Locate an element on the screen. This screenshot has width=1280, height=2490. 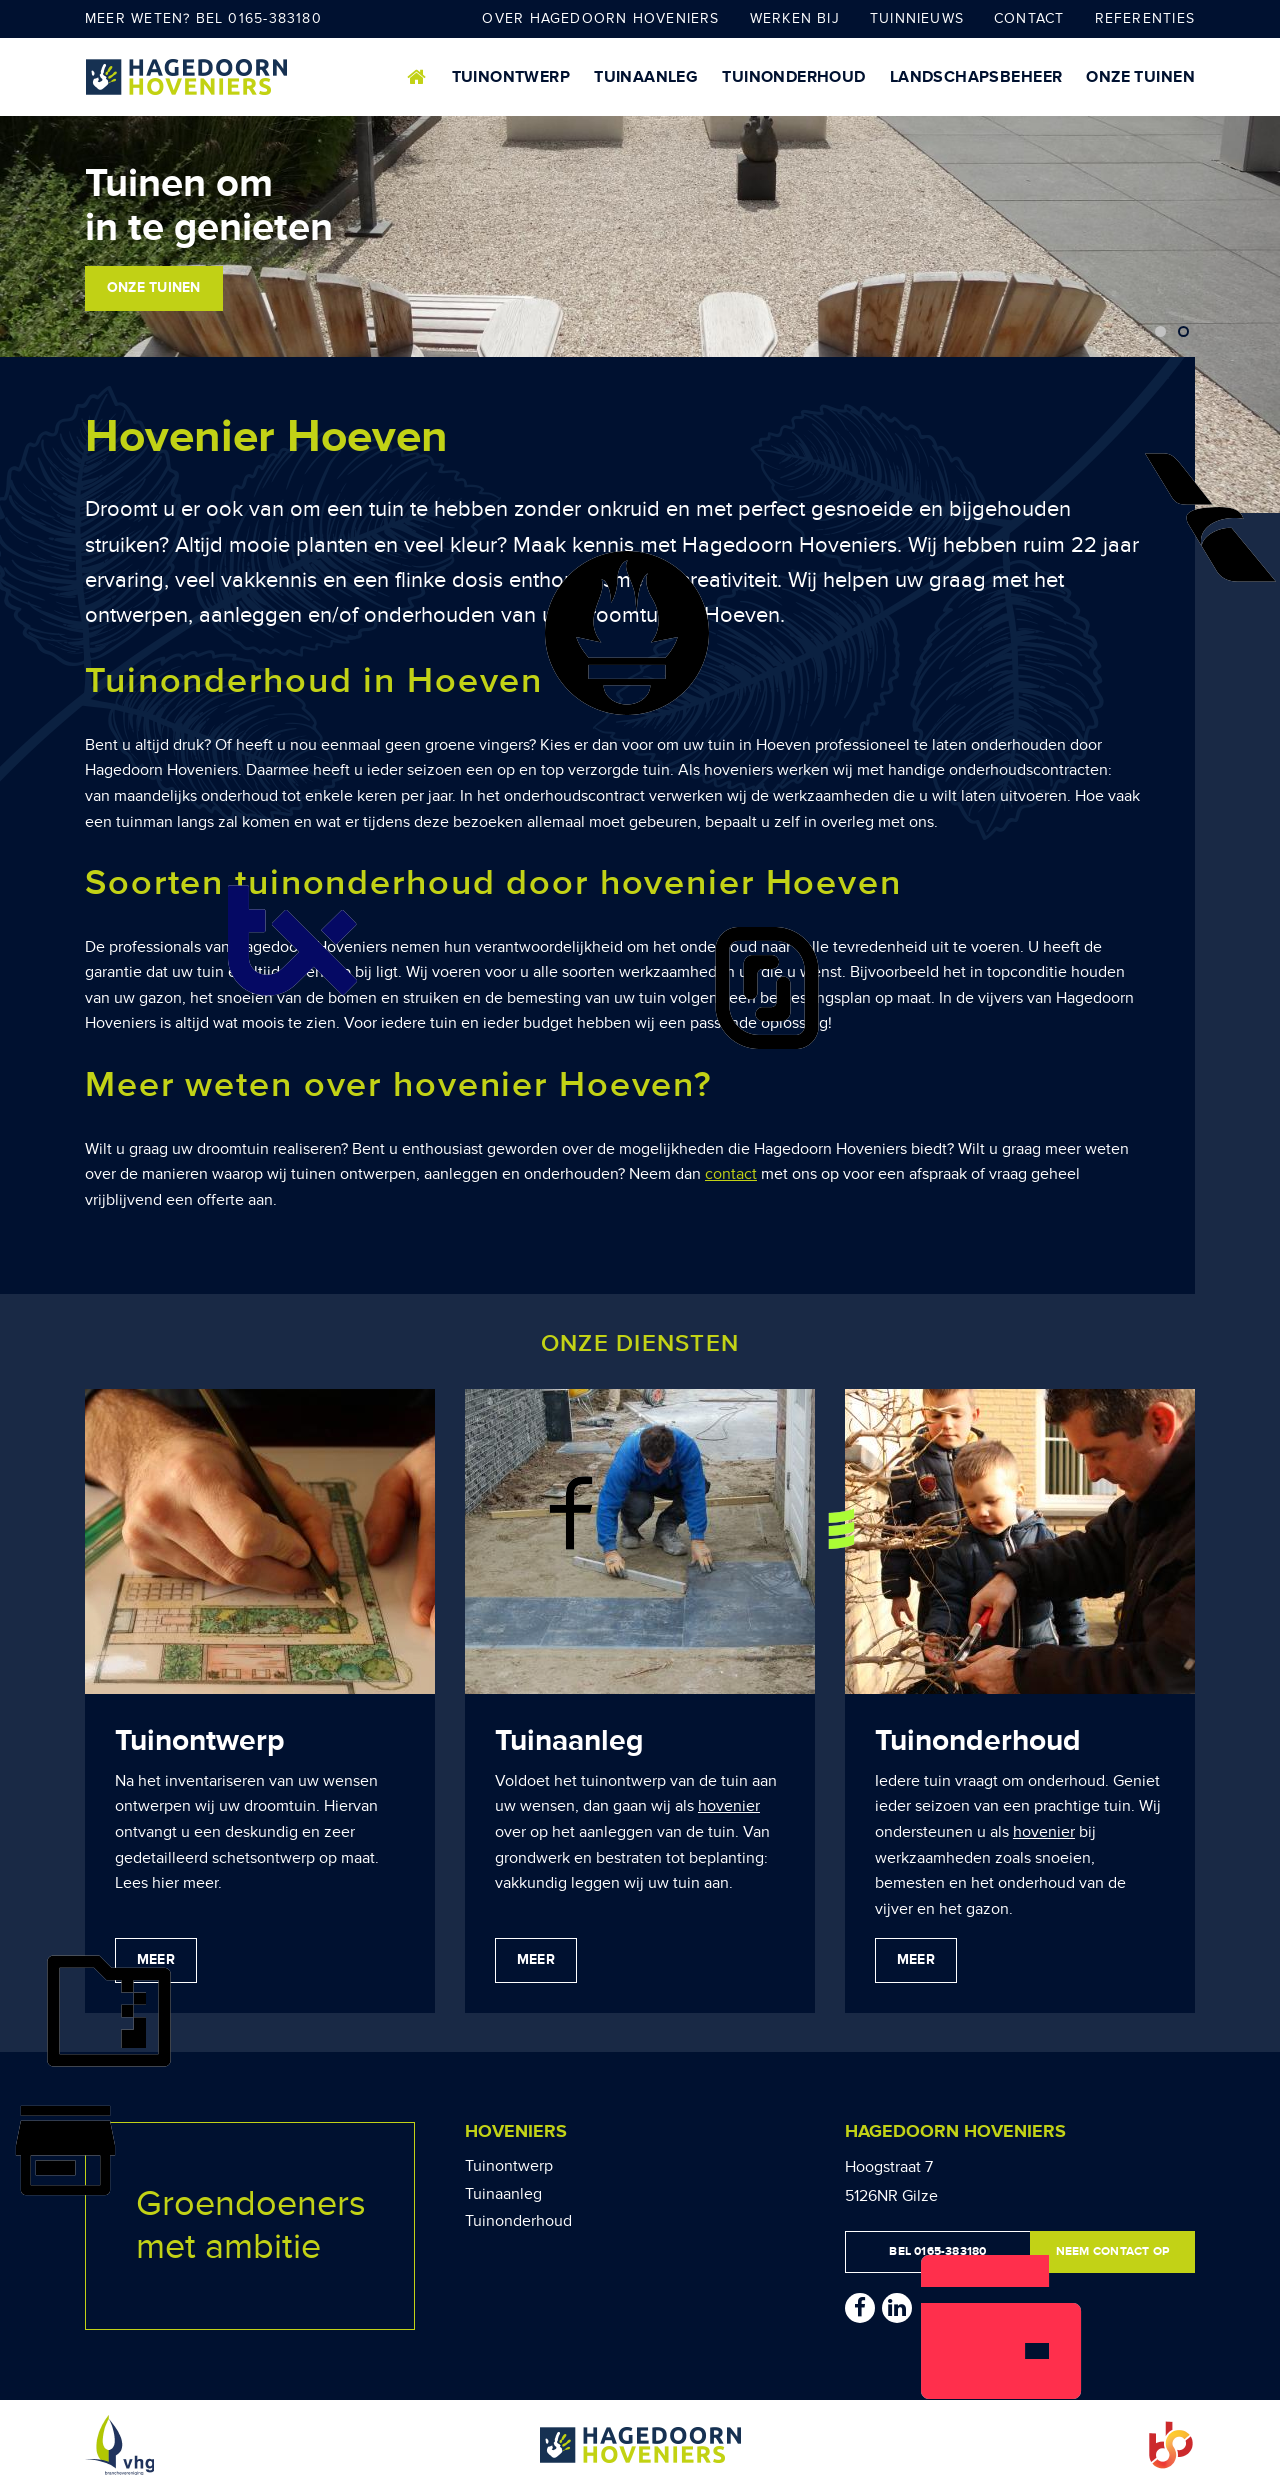
access the store or shop section is located at coordinates (65, 2150).